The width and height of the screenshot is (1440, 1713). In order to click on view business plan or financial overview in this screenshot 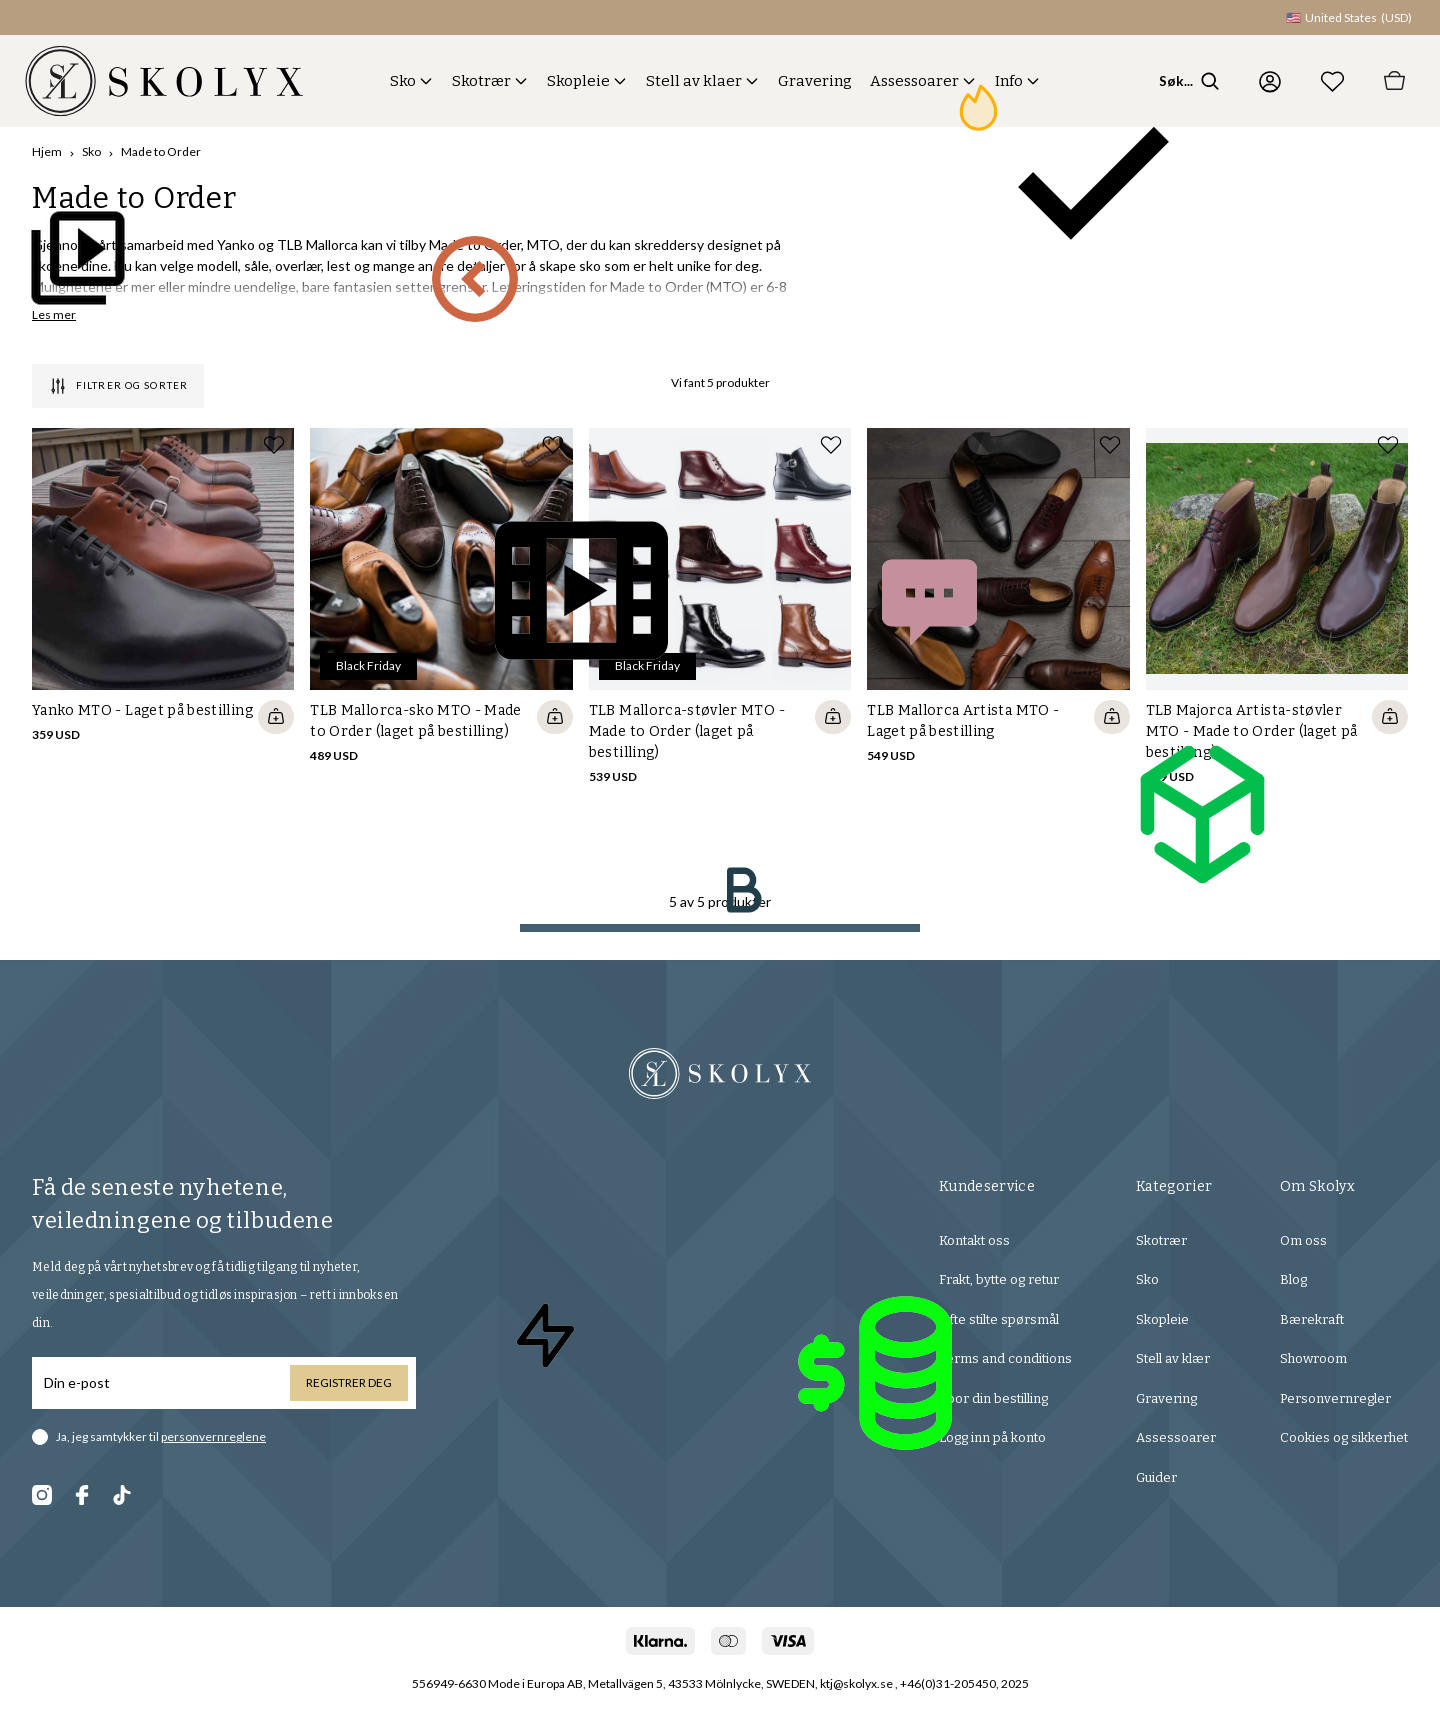, I will do `click(875, 1373)`.